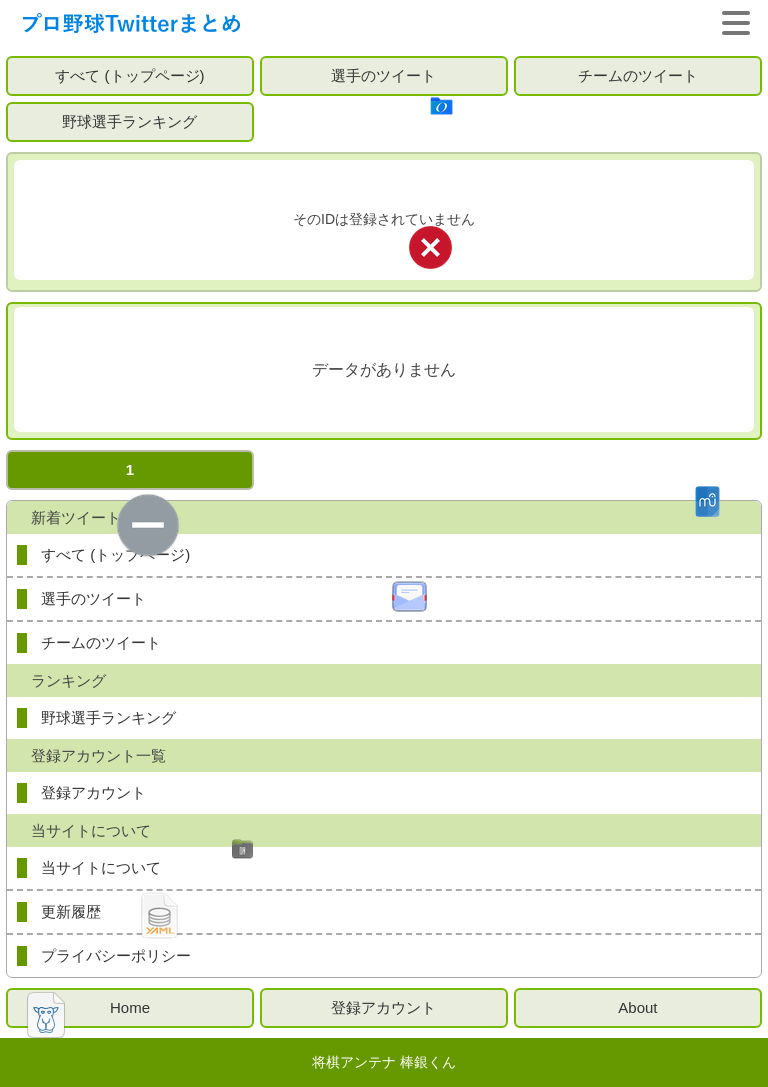 The width and height of the screenshot is (768, 1087). I want to click on indicates file excluded from dropbox selective sync, so click(148, 525).